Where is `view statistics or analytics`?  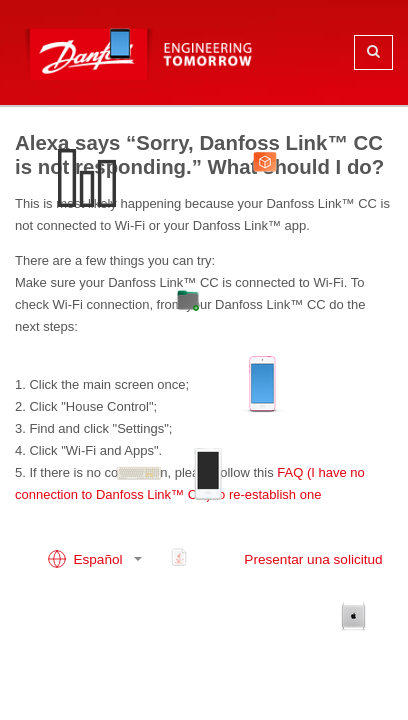 view statistics or analytics is located at coordinates (87, 178).